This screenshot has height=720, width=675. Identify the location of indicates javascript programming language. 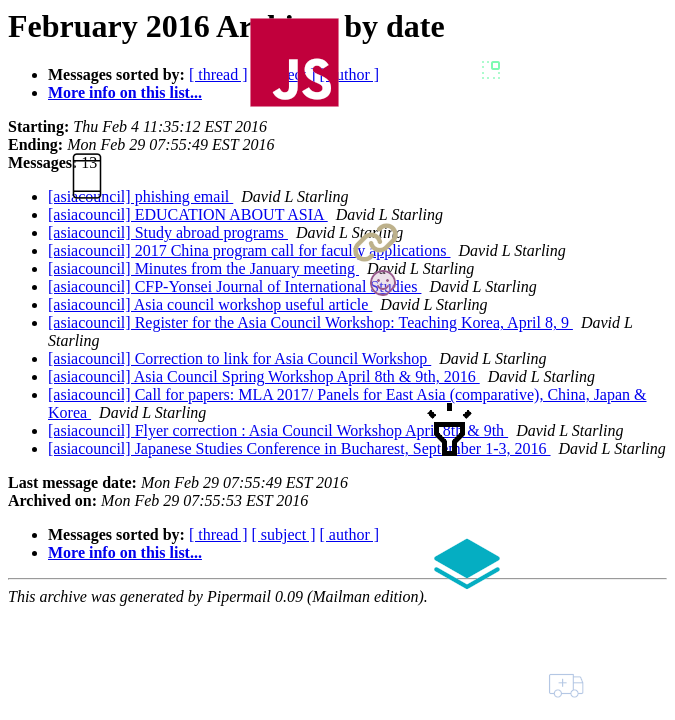
(294, 62).